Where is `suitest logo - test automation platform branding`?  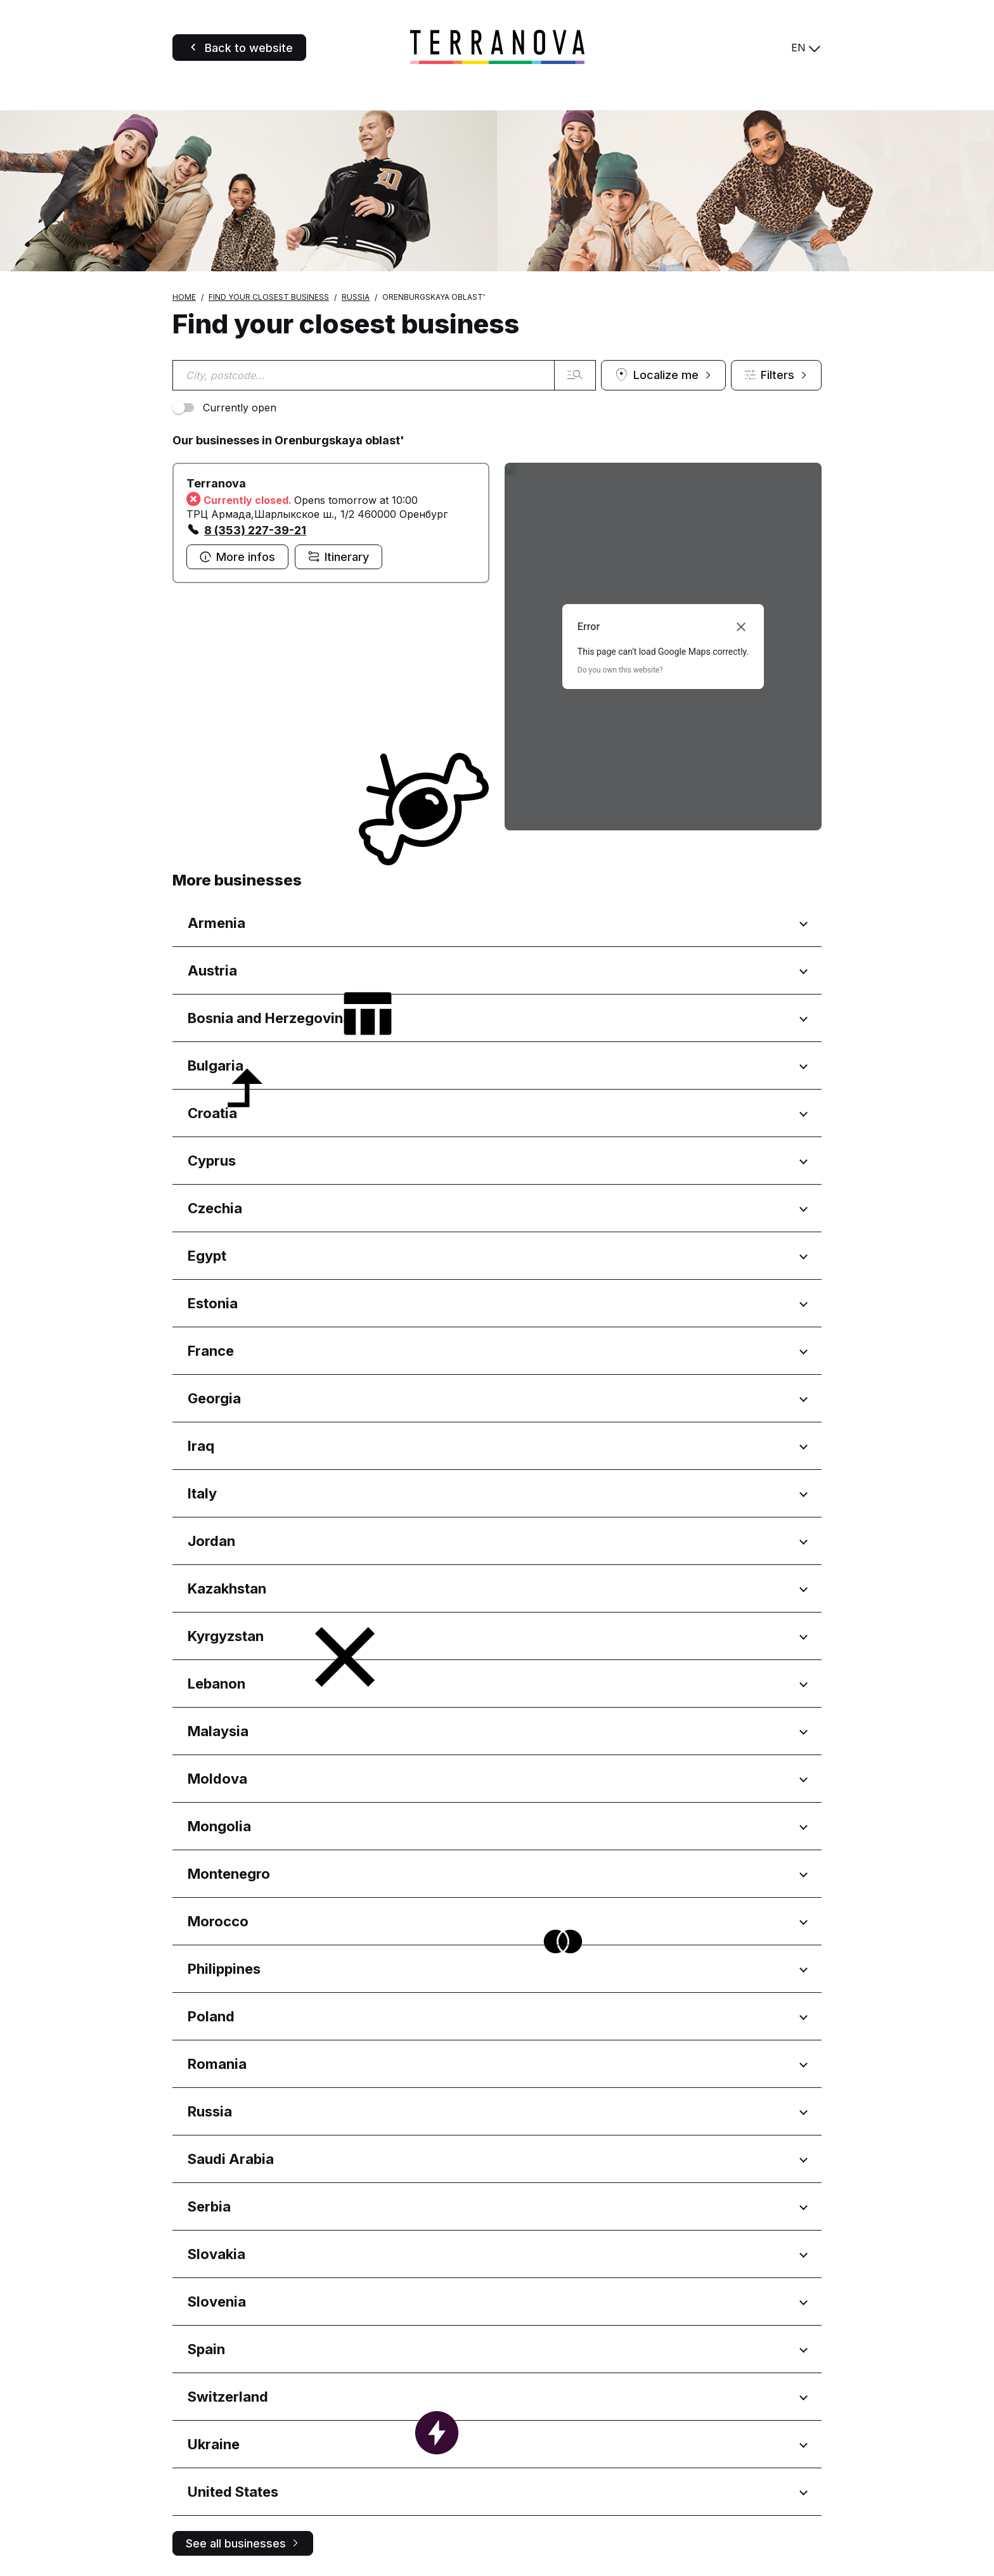 suitest logo - test automation platform branding is located at coordinates (423, 809).